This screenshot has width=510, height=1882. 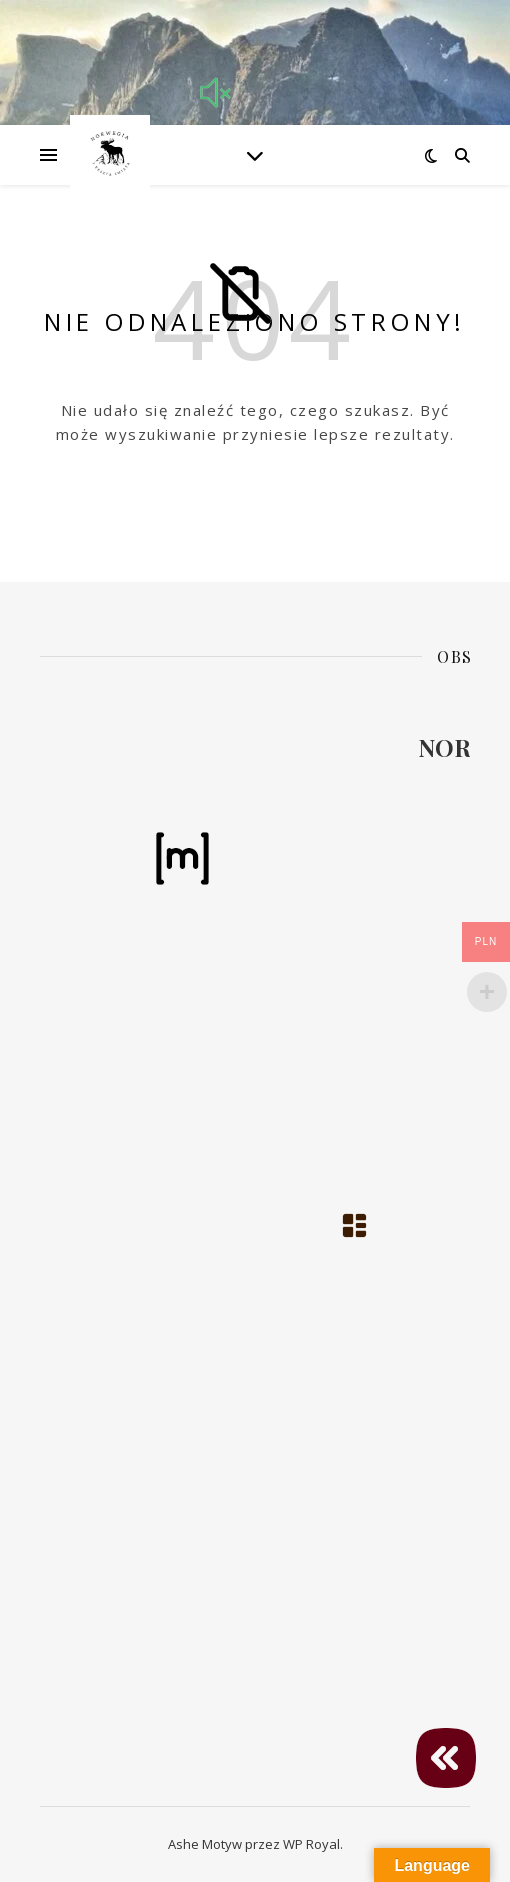 I want to click on go back to the previous screen, so click(x=446, y=1758).